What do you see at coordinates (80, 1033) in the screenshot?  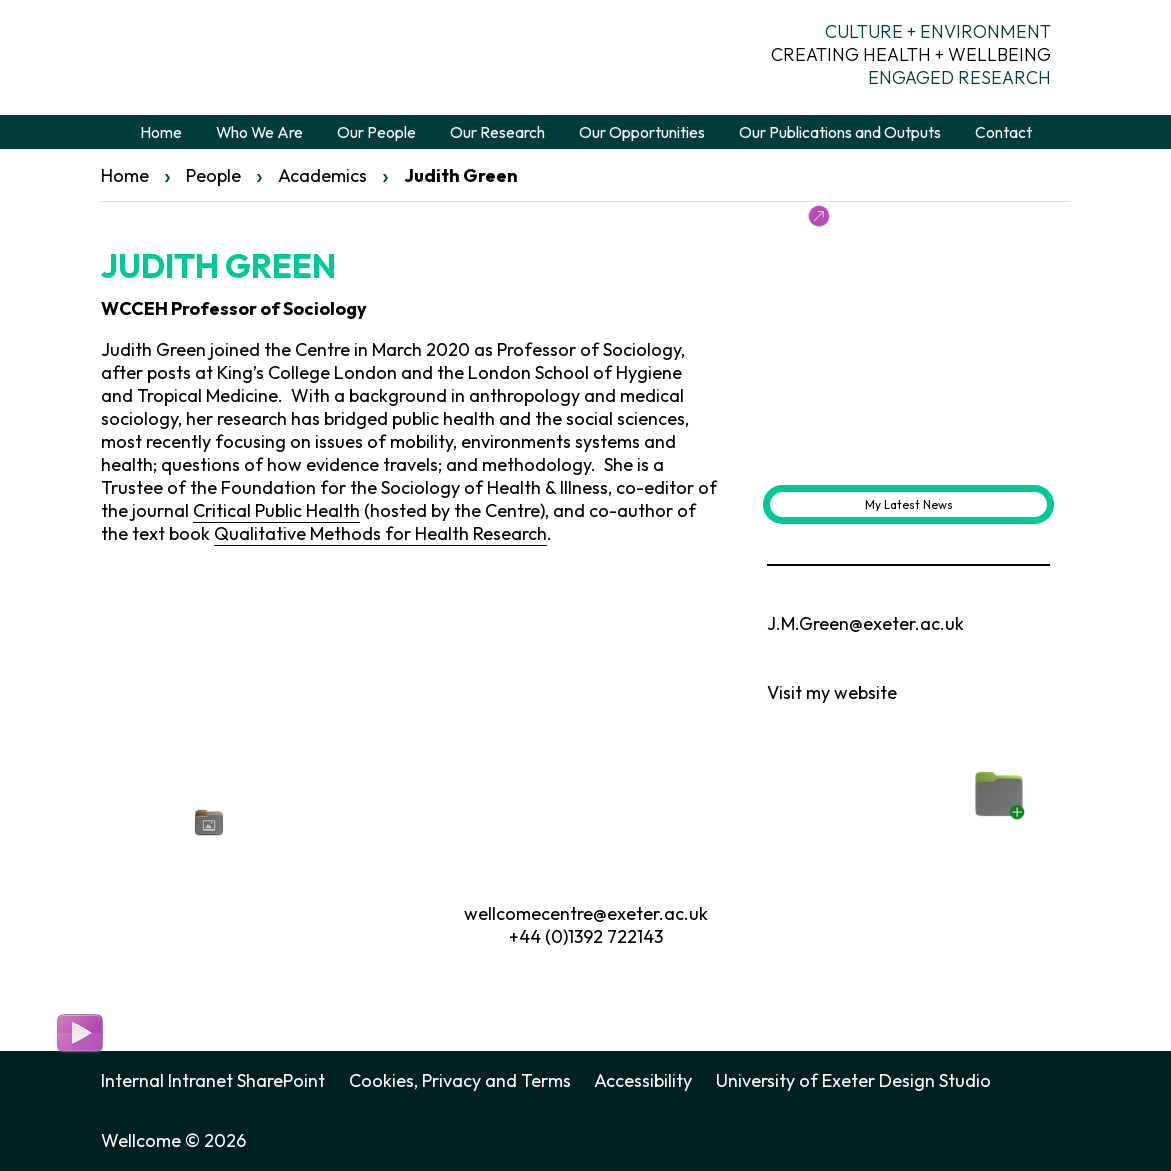 I see `open the GNOME Videos (Totem) media player` at bounding box center [80, 1033].